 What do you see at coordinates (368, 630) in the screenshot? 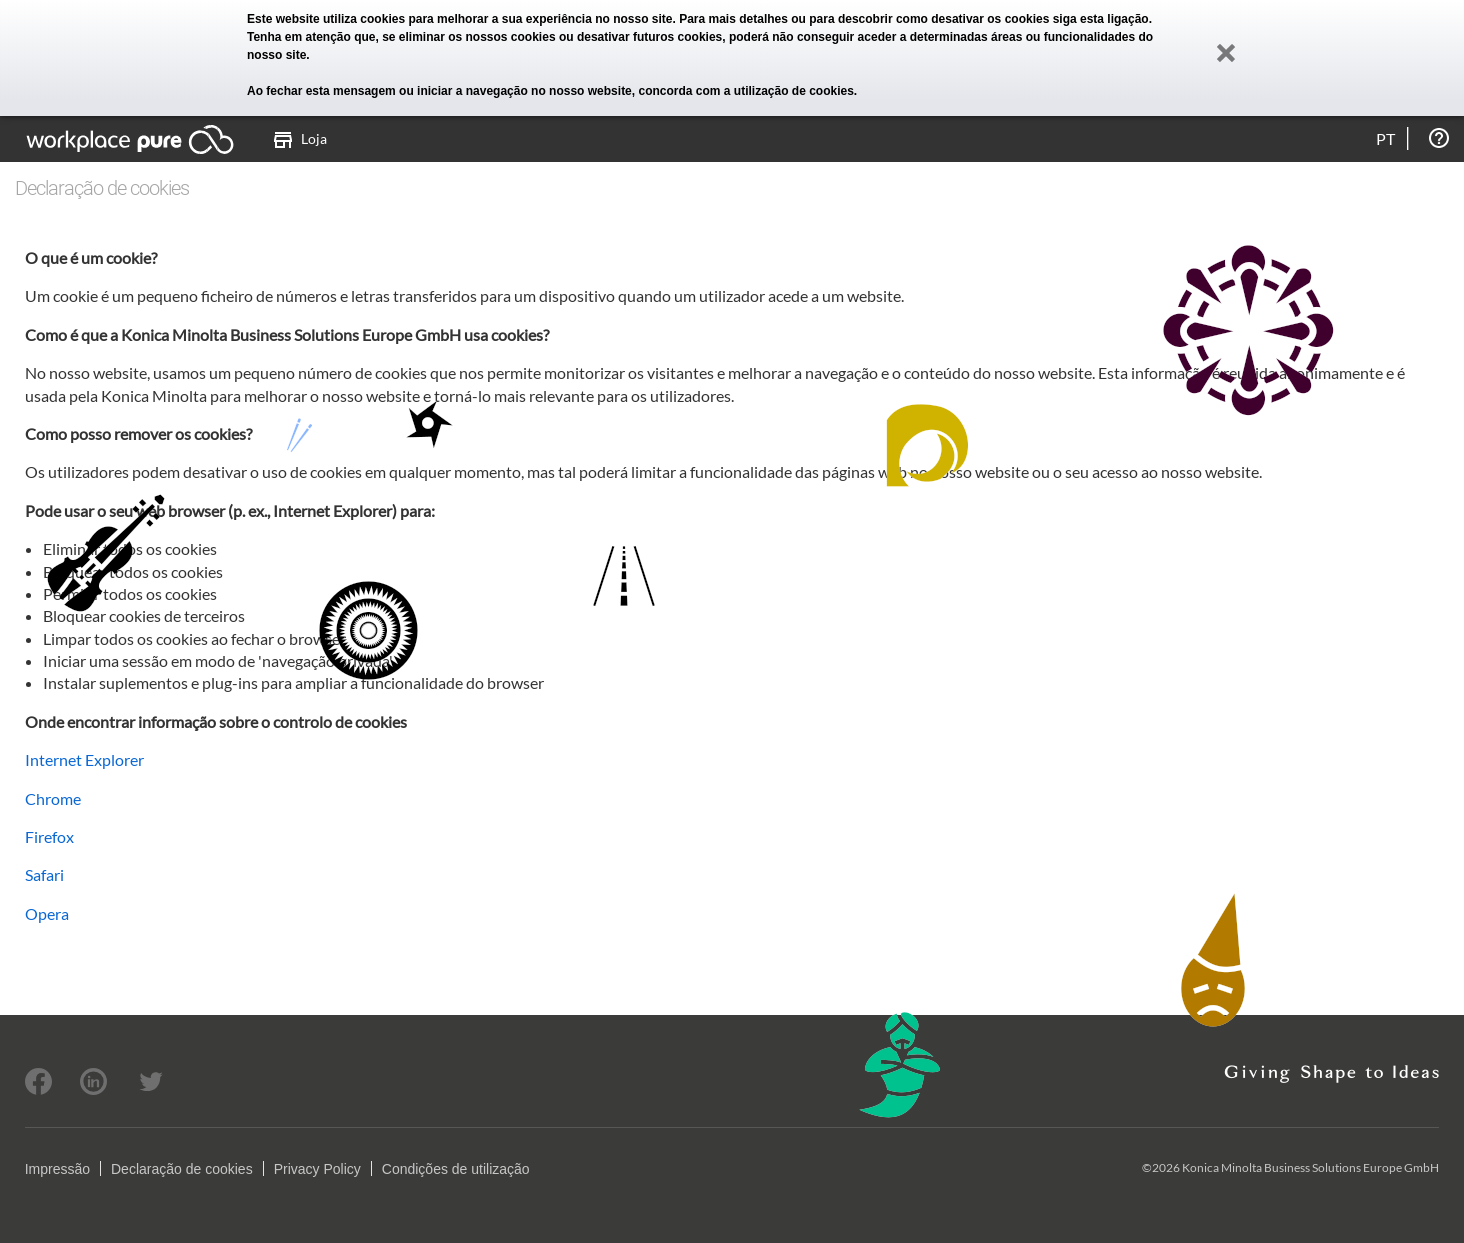
I see `decorative mandala or loading spinner element` at bounding box center [368, 630].